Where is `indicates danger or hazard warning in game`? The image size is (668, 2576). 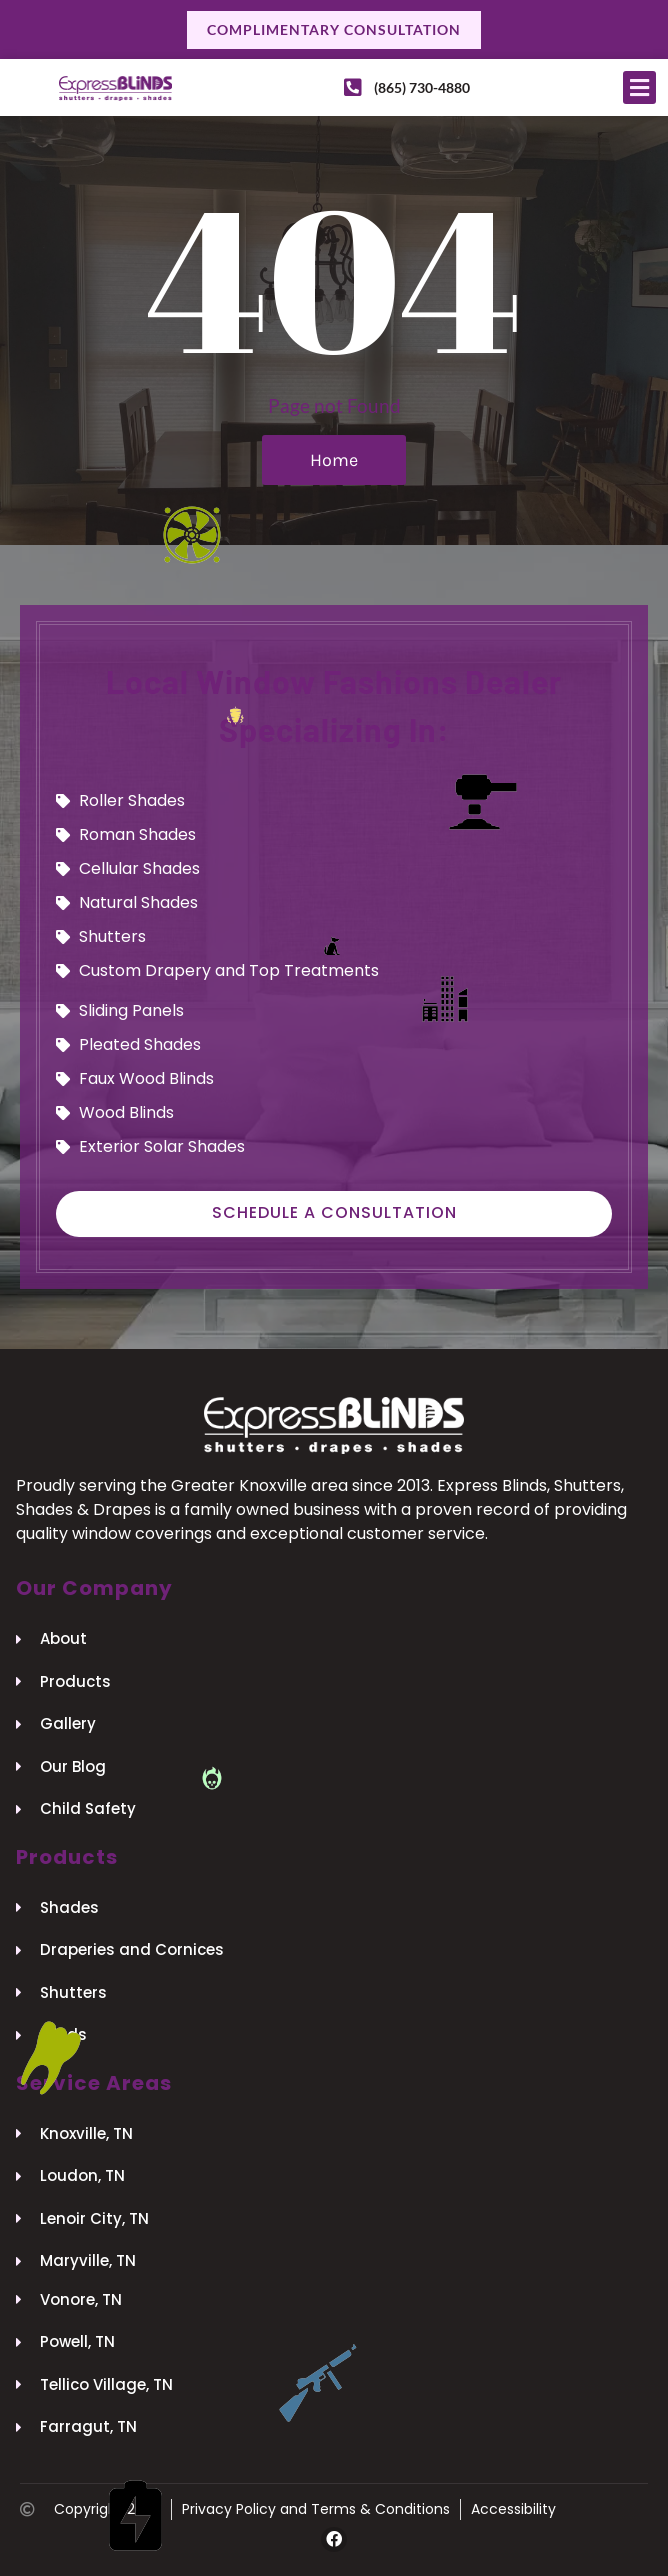
indicates danger or hazard warning in game is located at coordinates (212, 1778).